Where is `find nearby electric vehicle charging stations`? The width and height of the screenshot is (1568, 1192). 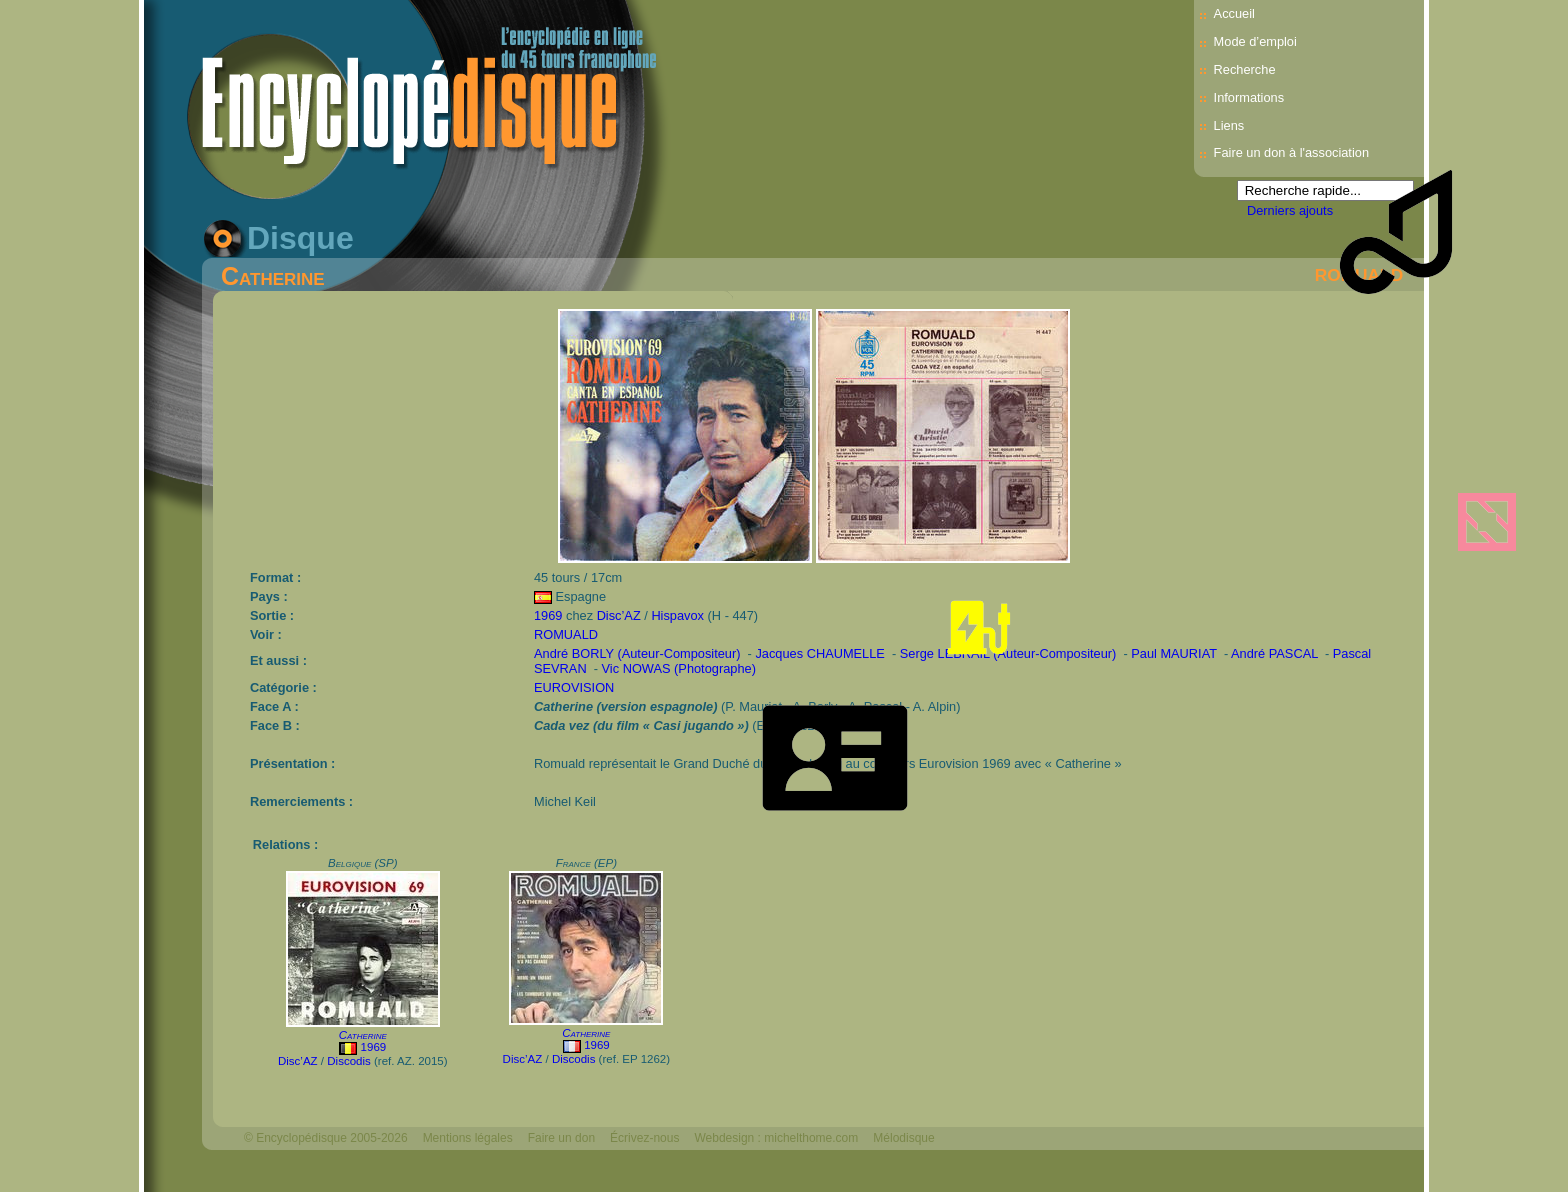
find nearby electric vehicle charging stations is located at coordinates (977, 627).